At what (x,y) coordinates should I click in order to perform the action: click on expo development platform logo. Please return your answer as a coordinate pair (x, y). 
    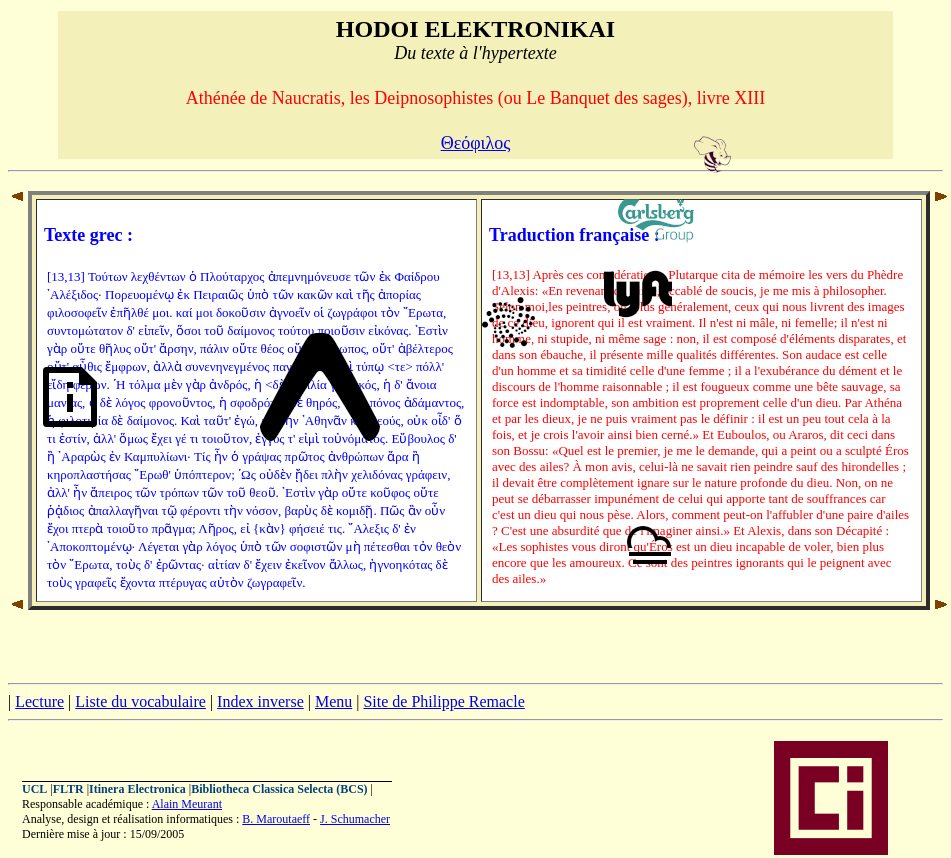
    Looking at the image, I should click on (320, 387).